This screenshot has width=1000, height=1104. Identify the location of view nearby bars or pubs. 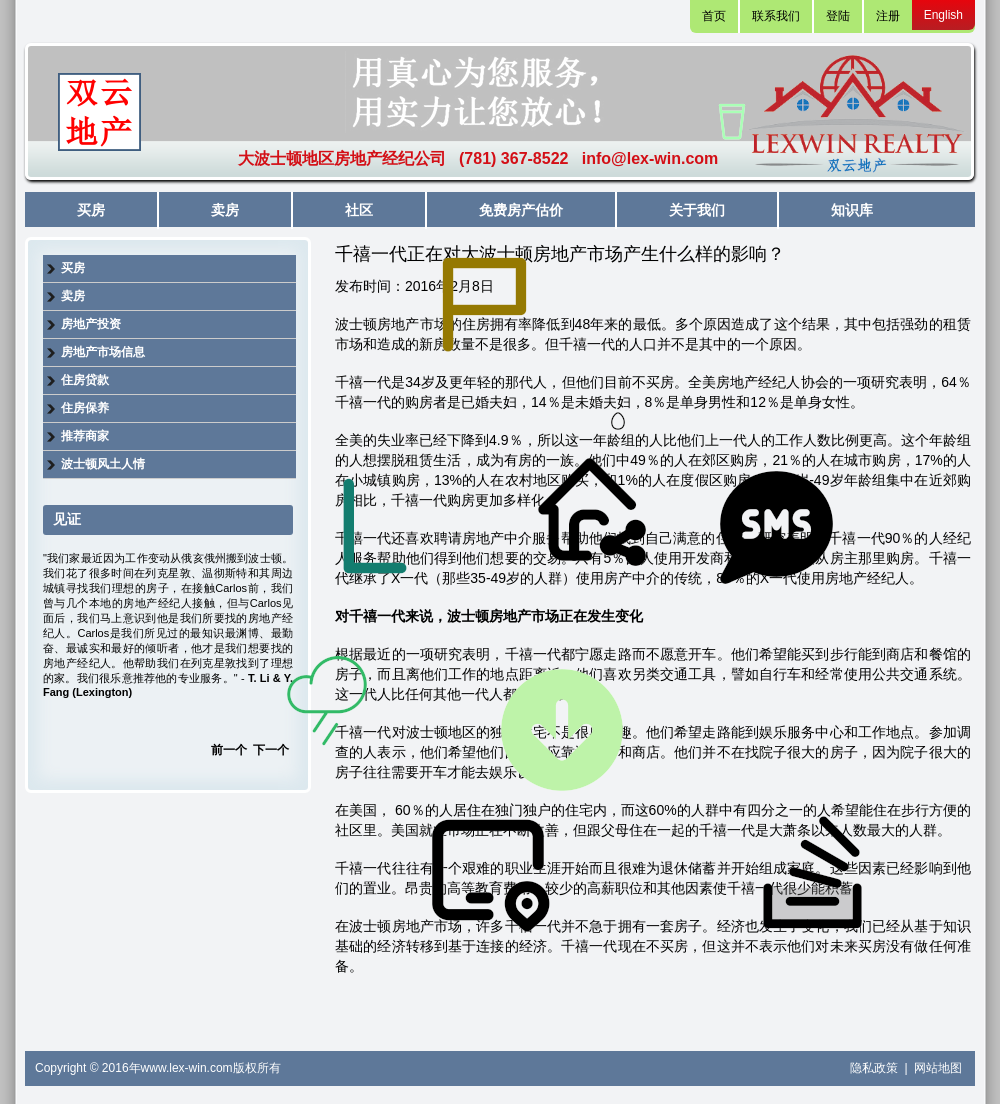
(732, 121).